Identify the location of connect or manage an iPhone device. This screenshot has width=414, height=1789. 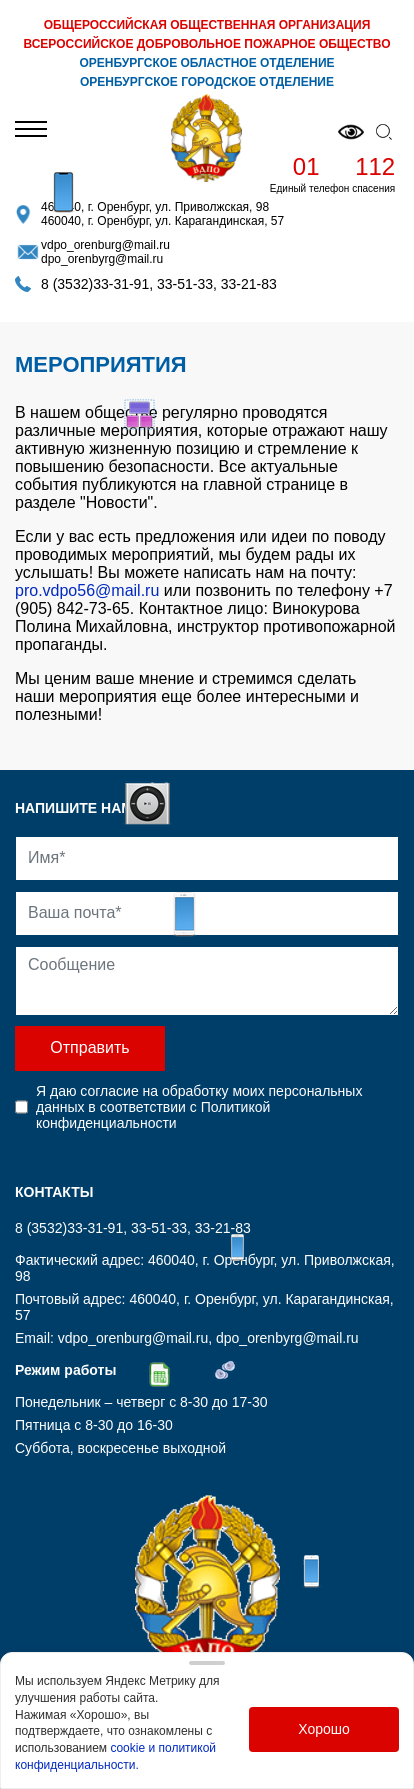
(184, 914).